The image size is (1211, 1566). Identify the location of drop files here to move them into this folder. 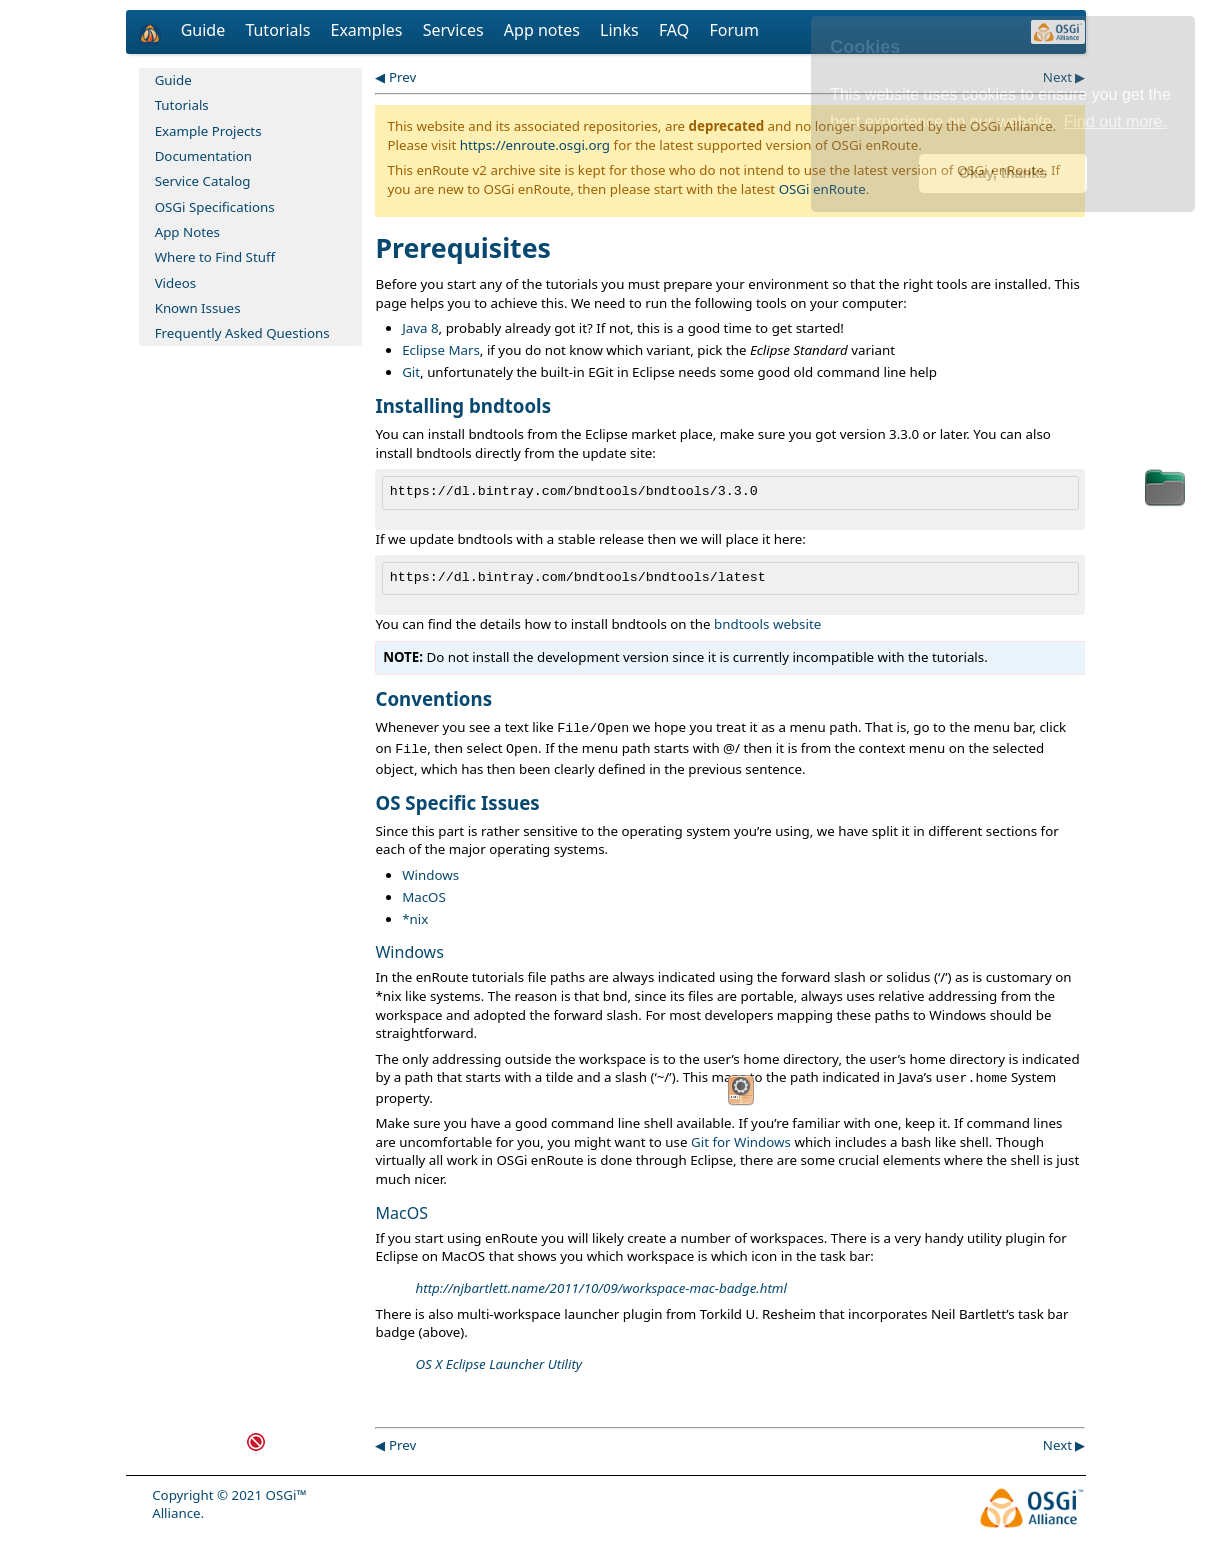
(1165, 487).